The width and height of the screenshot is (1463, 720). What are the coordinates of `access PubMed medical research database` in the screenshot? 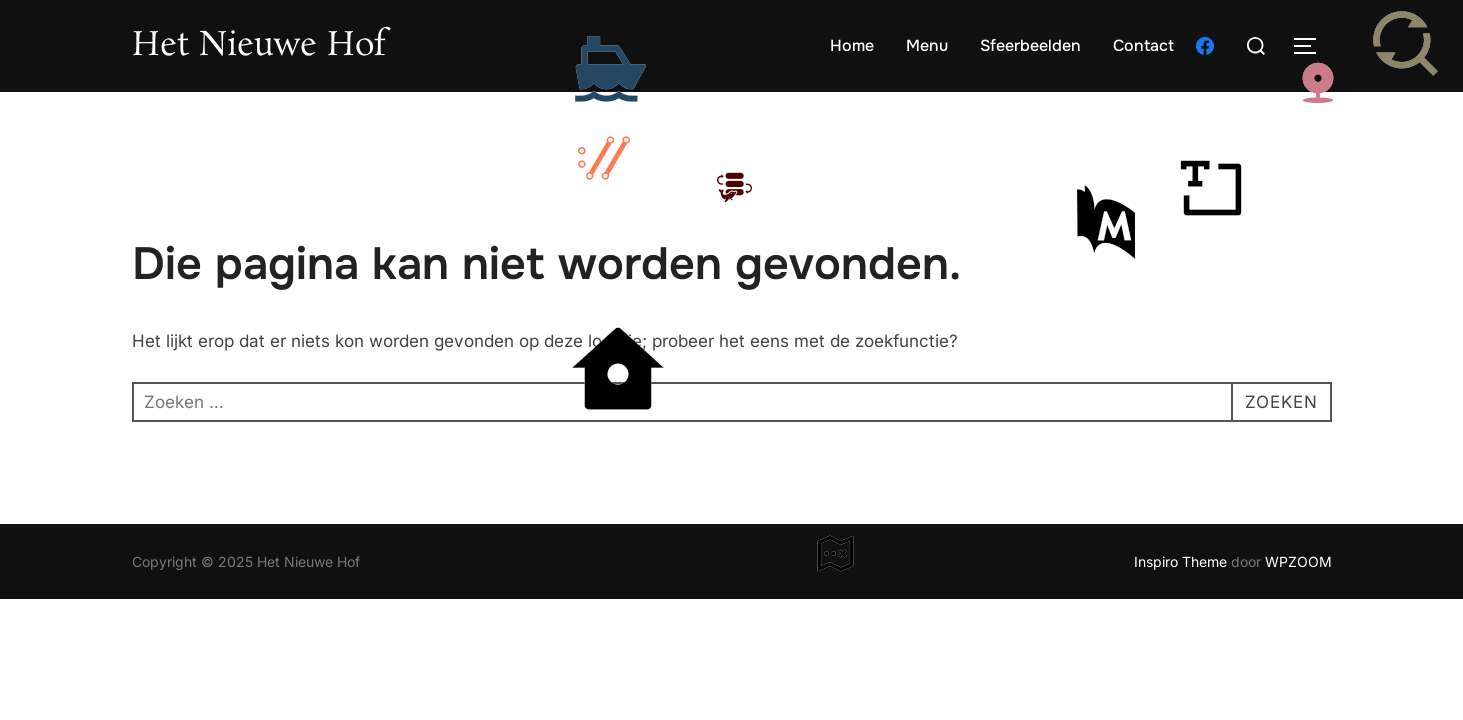 It's located at (1106, 222).